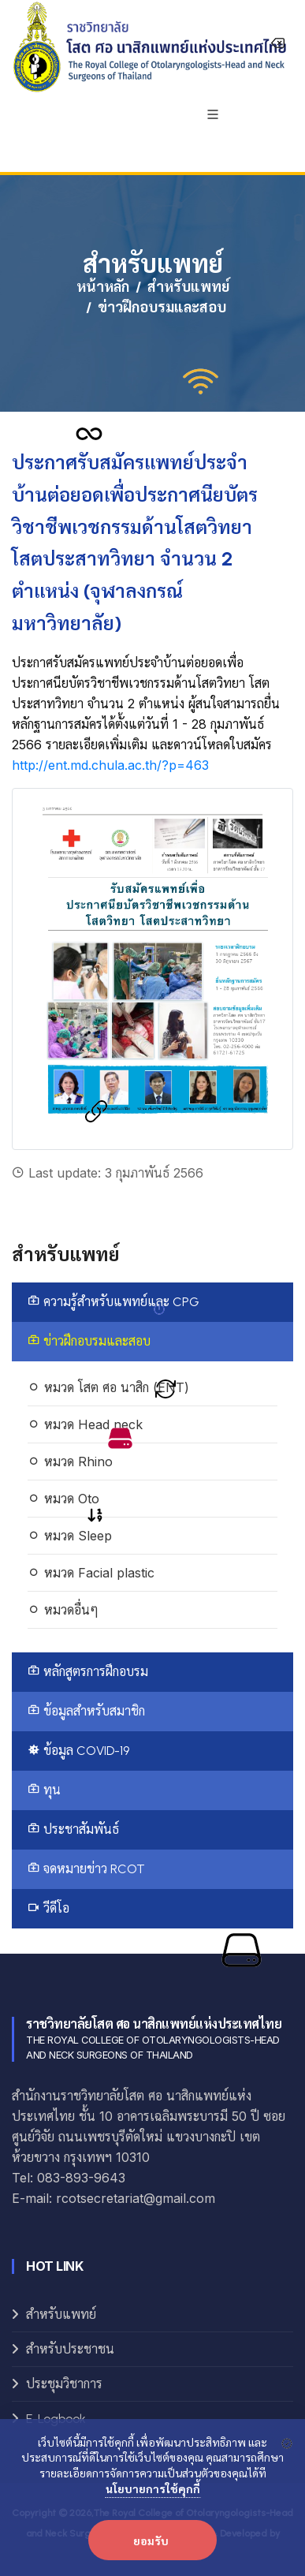  What do you see at coordinates (287, 2443) in the screenshot?
I see `verified account or user badge` at bounding box center [287, 2443].